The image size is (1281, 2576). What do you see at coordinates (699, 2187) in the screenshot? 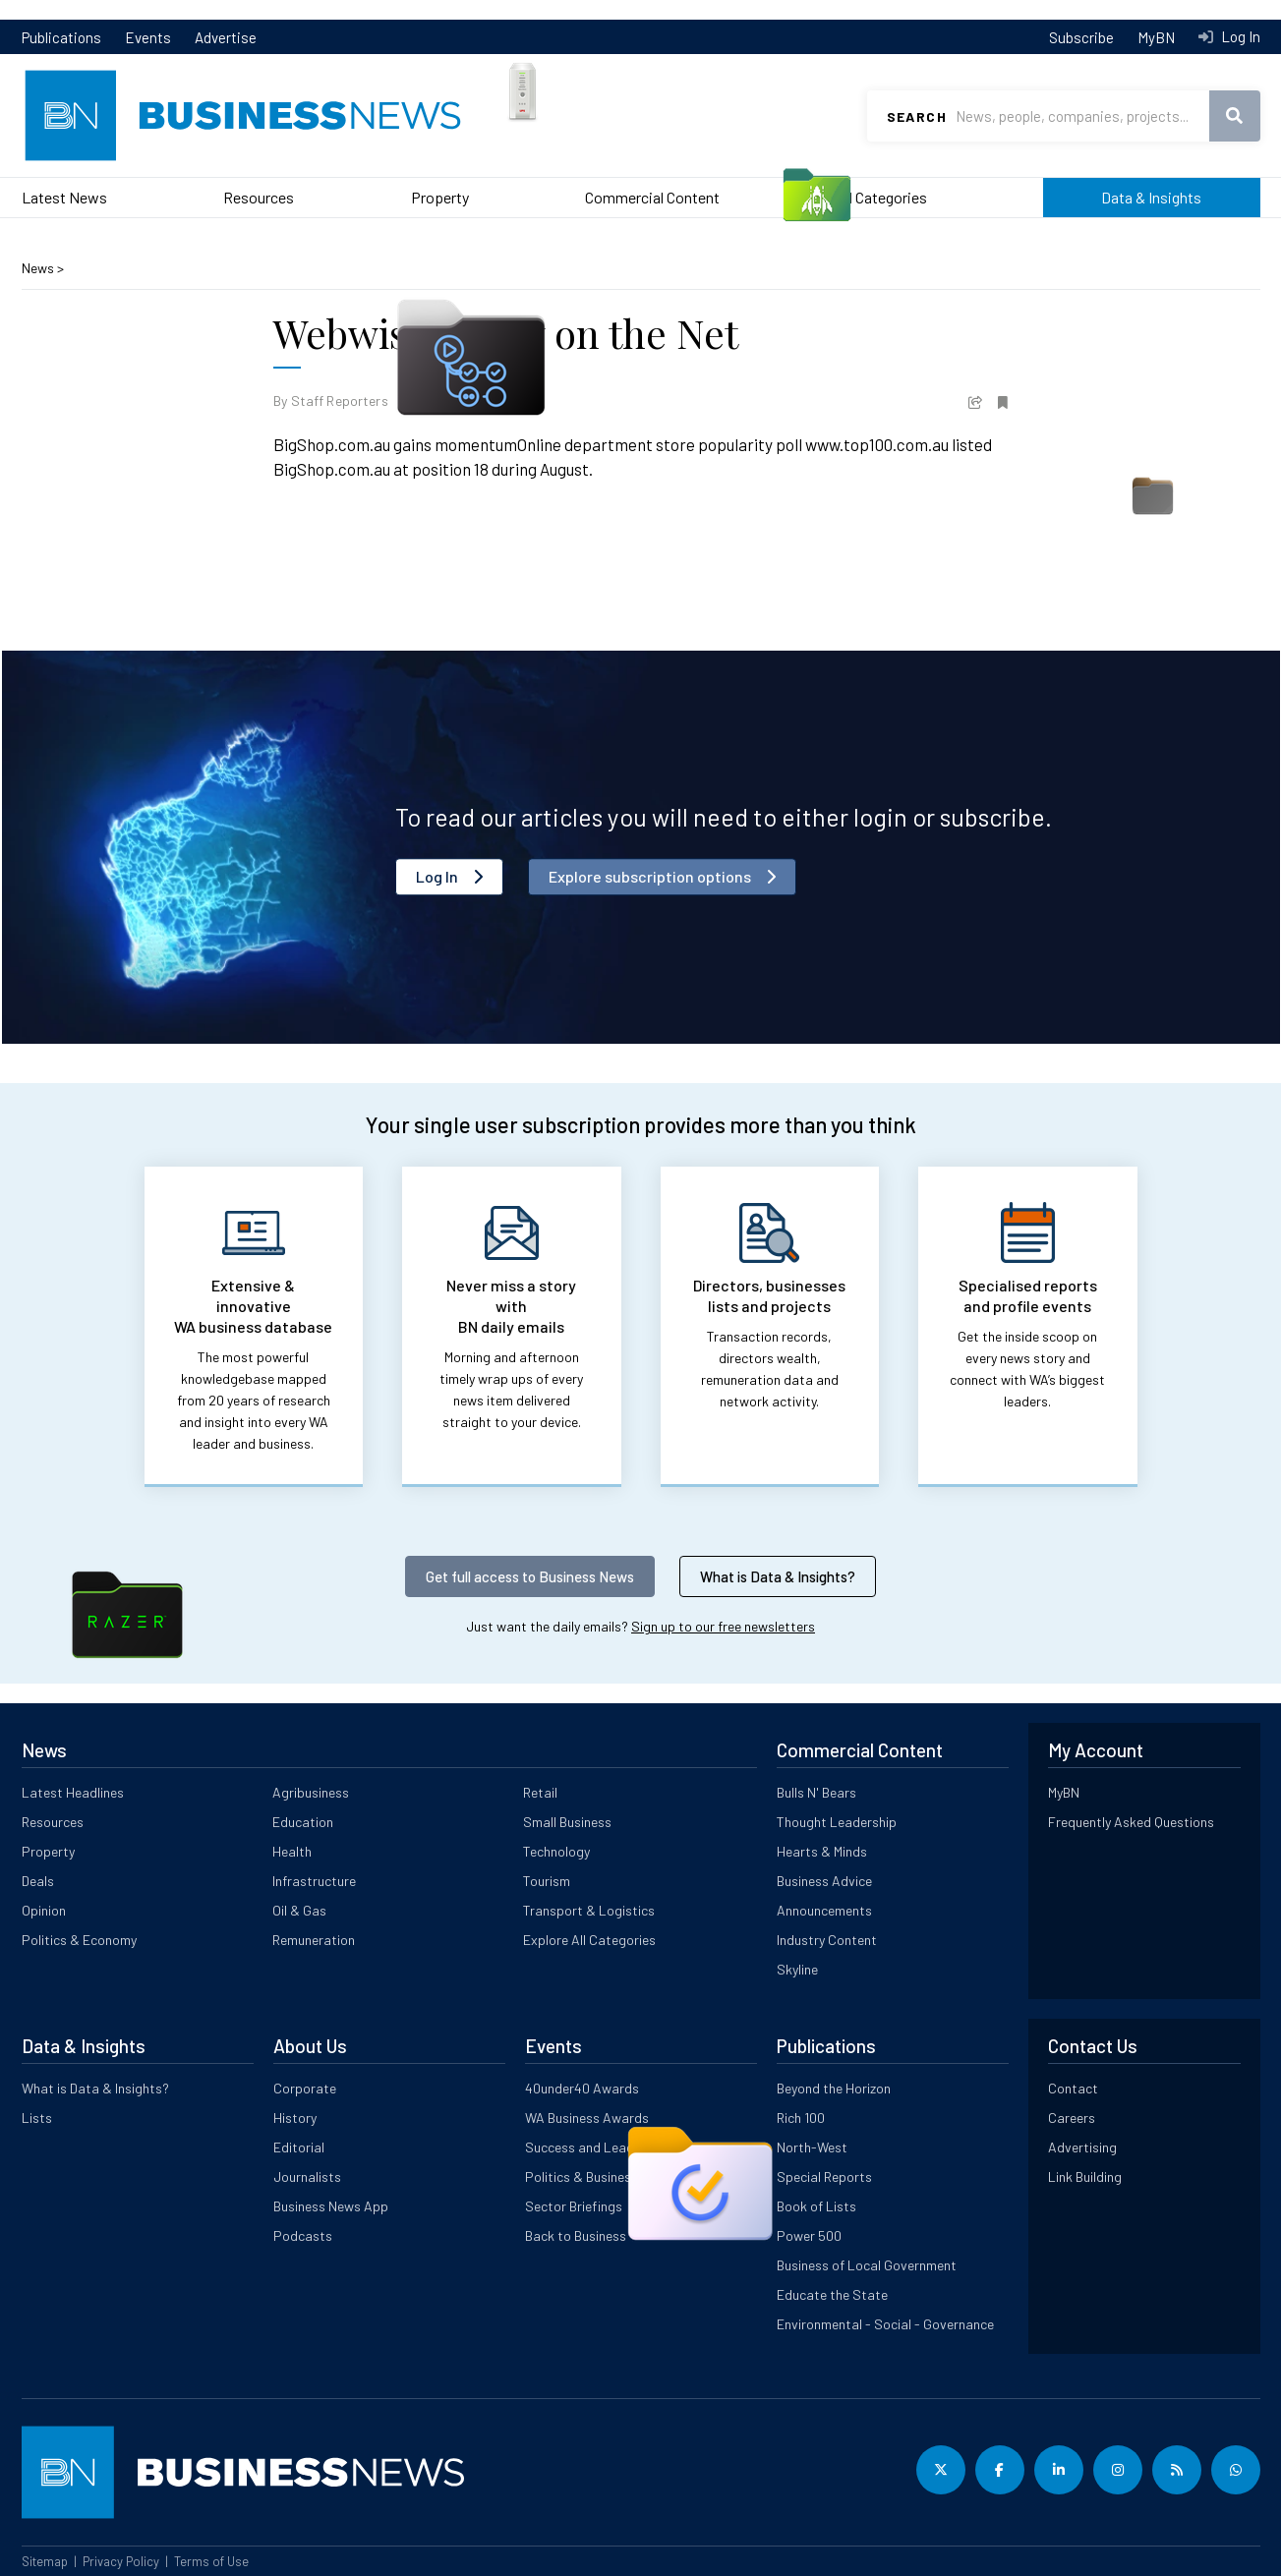
I see `open ticktick tasks folder` at bounding box center [699, 2187].